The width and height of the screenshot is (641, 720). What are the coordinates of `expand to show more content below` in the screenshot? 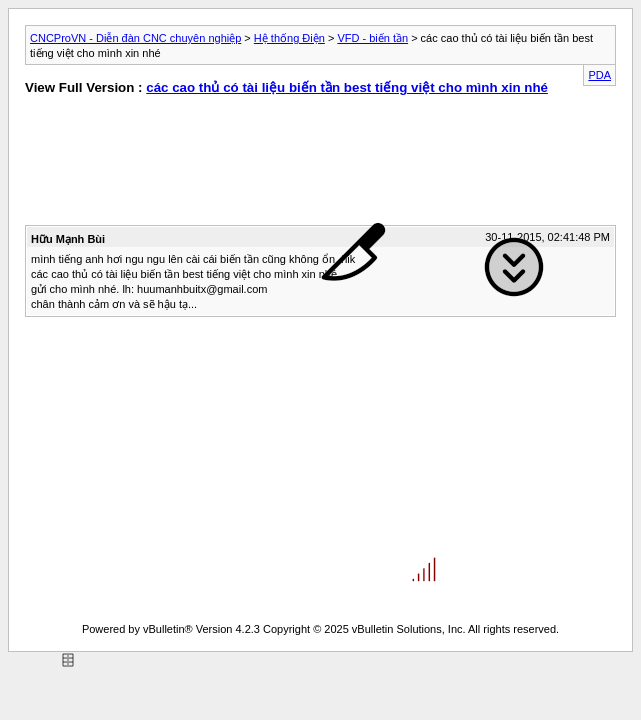 It's located at (514, 267).